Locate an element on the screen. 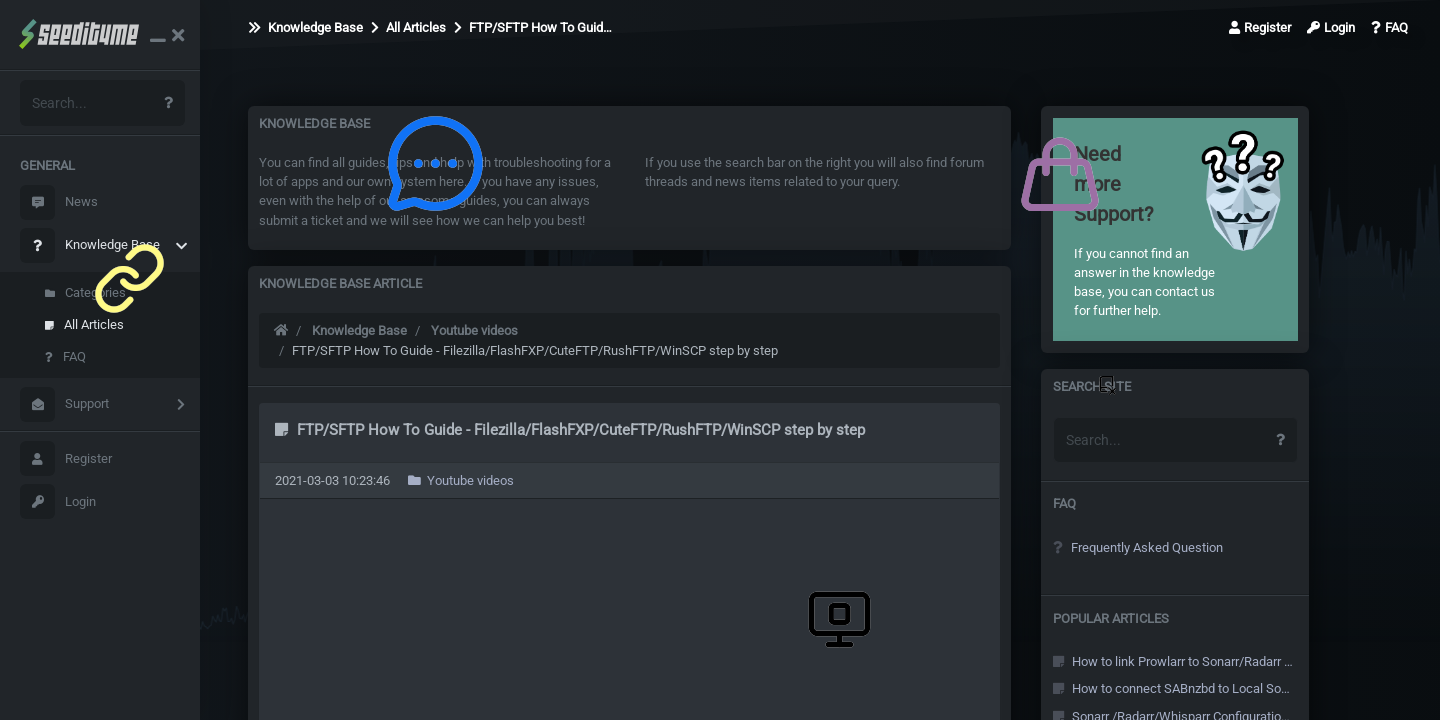 The width and height of the screenshot is (1440, 720). copy or share a link is located at coordinates (129, 278).